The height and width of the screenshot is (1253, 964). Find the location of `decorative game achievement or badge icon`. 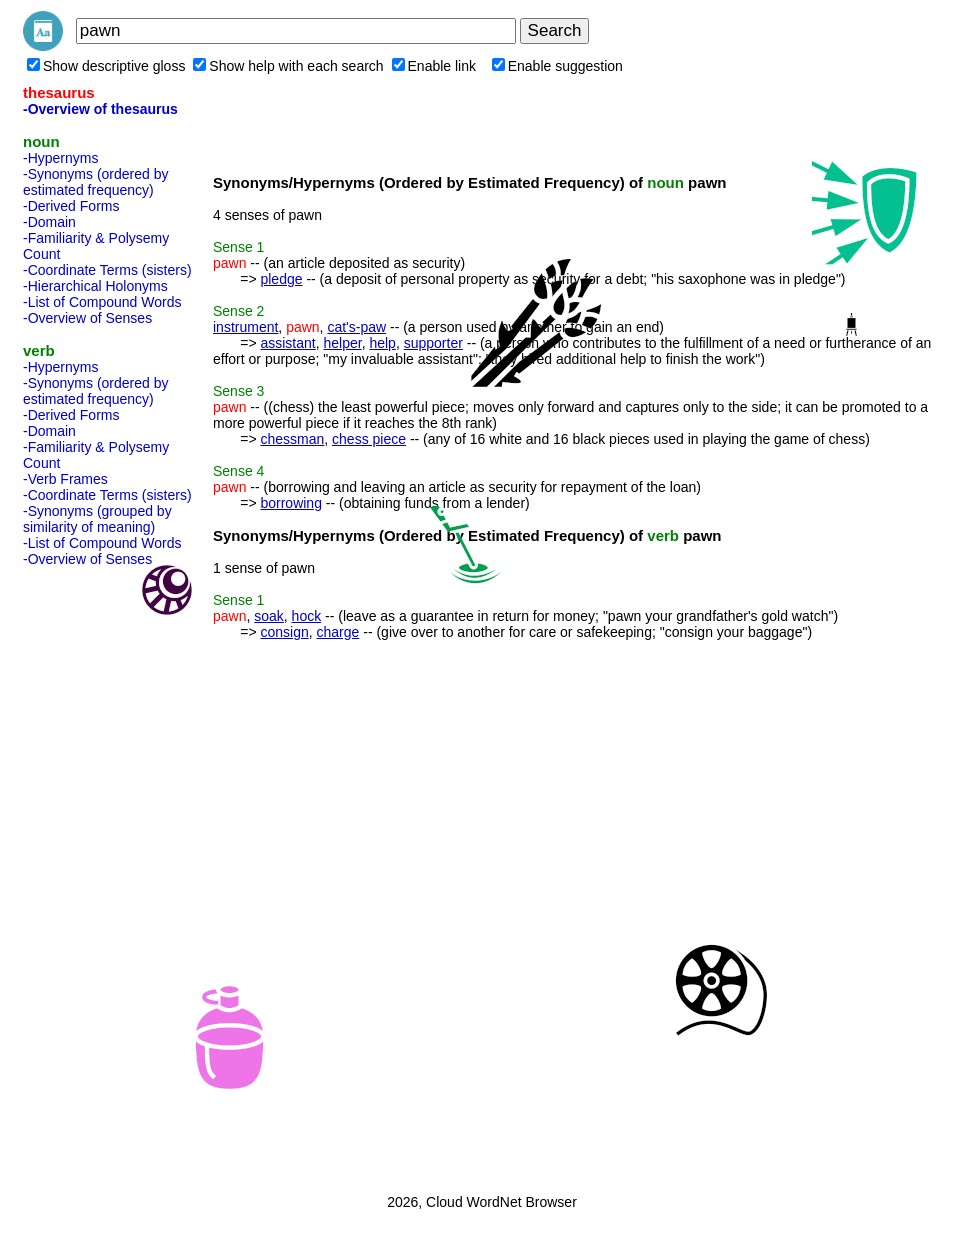

decorative game achievement or badge icon is located at coordinates (167, 590).